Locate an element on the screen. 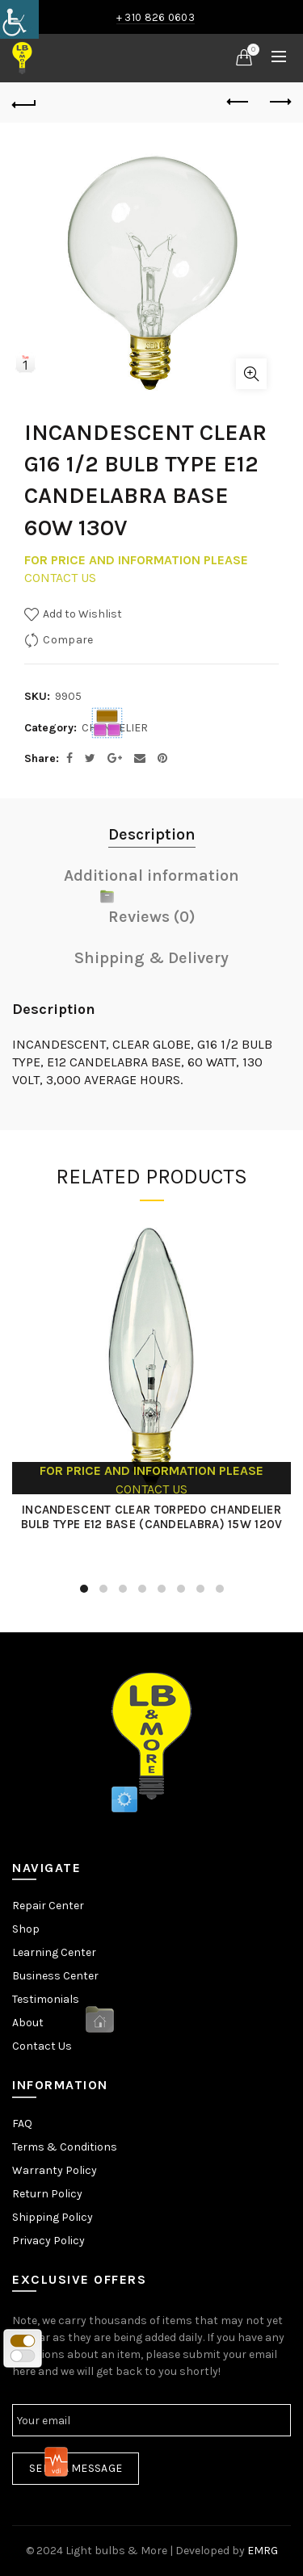 The height and width of the screenshot is (2576, 303). open the file manager application is located at coordinates (107, 896).